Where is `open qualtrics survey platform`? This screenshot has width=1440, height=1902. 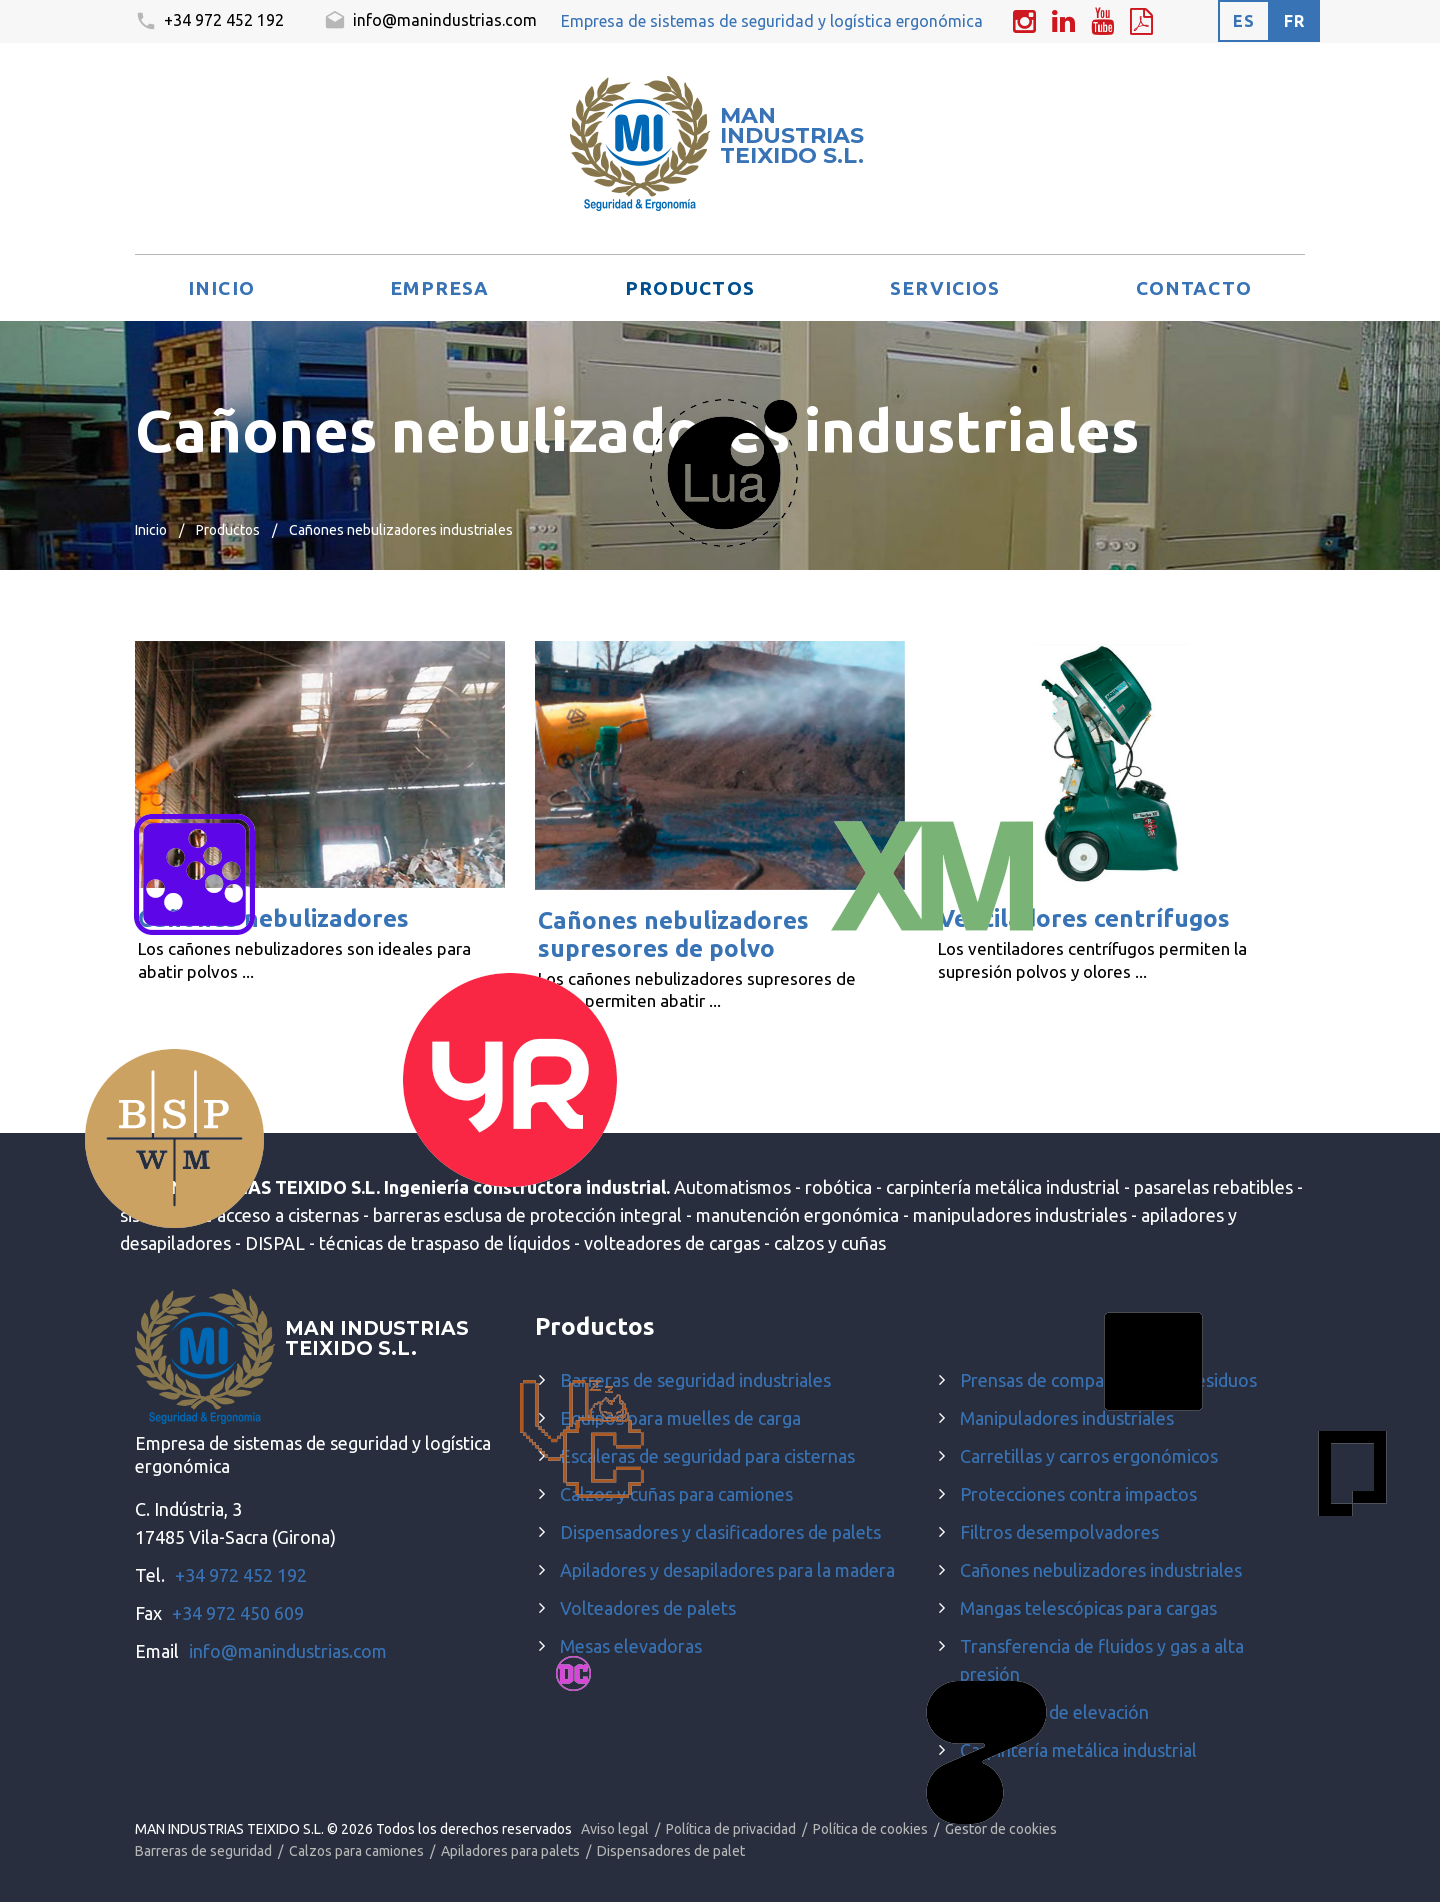 open qualtrics survey platform is located at coordinates (932, 876).